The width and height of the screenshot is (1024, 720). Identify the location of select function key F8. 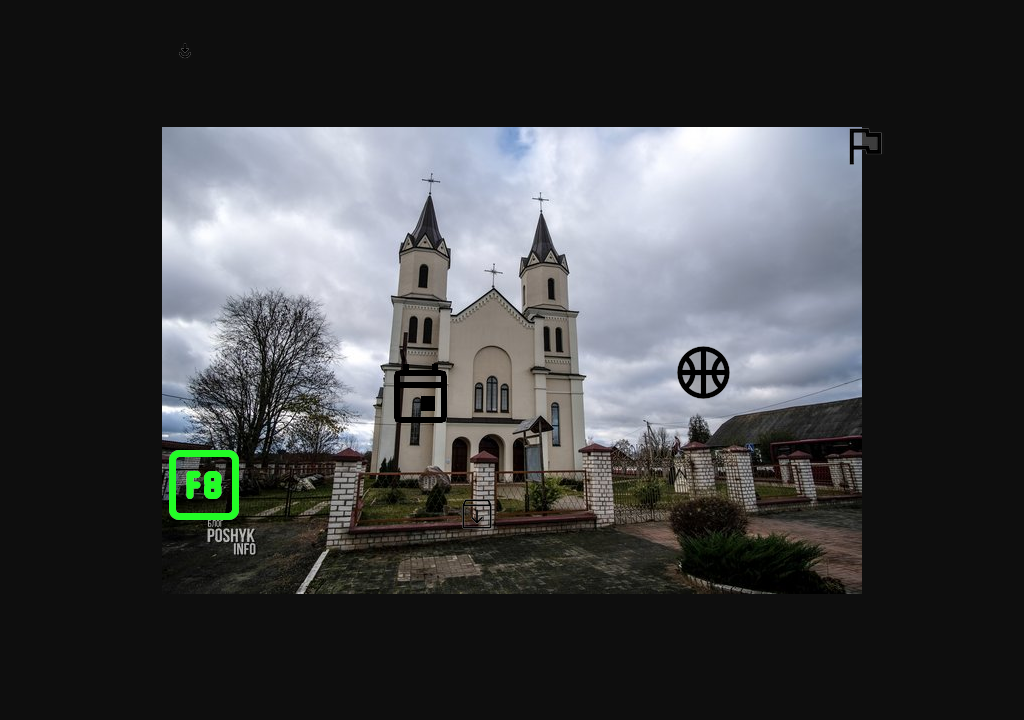
(204, 485).